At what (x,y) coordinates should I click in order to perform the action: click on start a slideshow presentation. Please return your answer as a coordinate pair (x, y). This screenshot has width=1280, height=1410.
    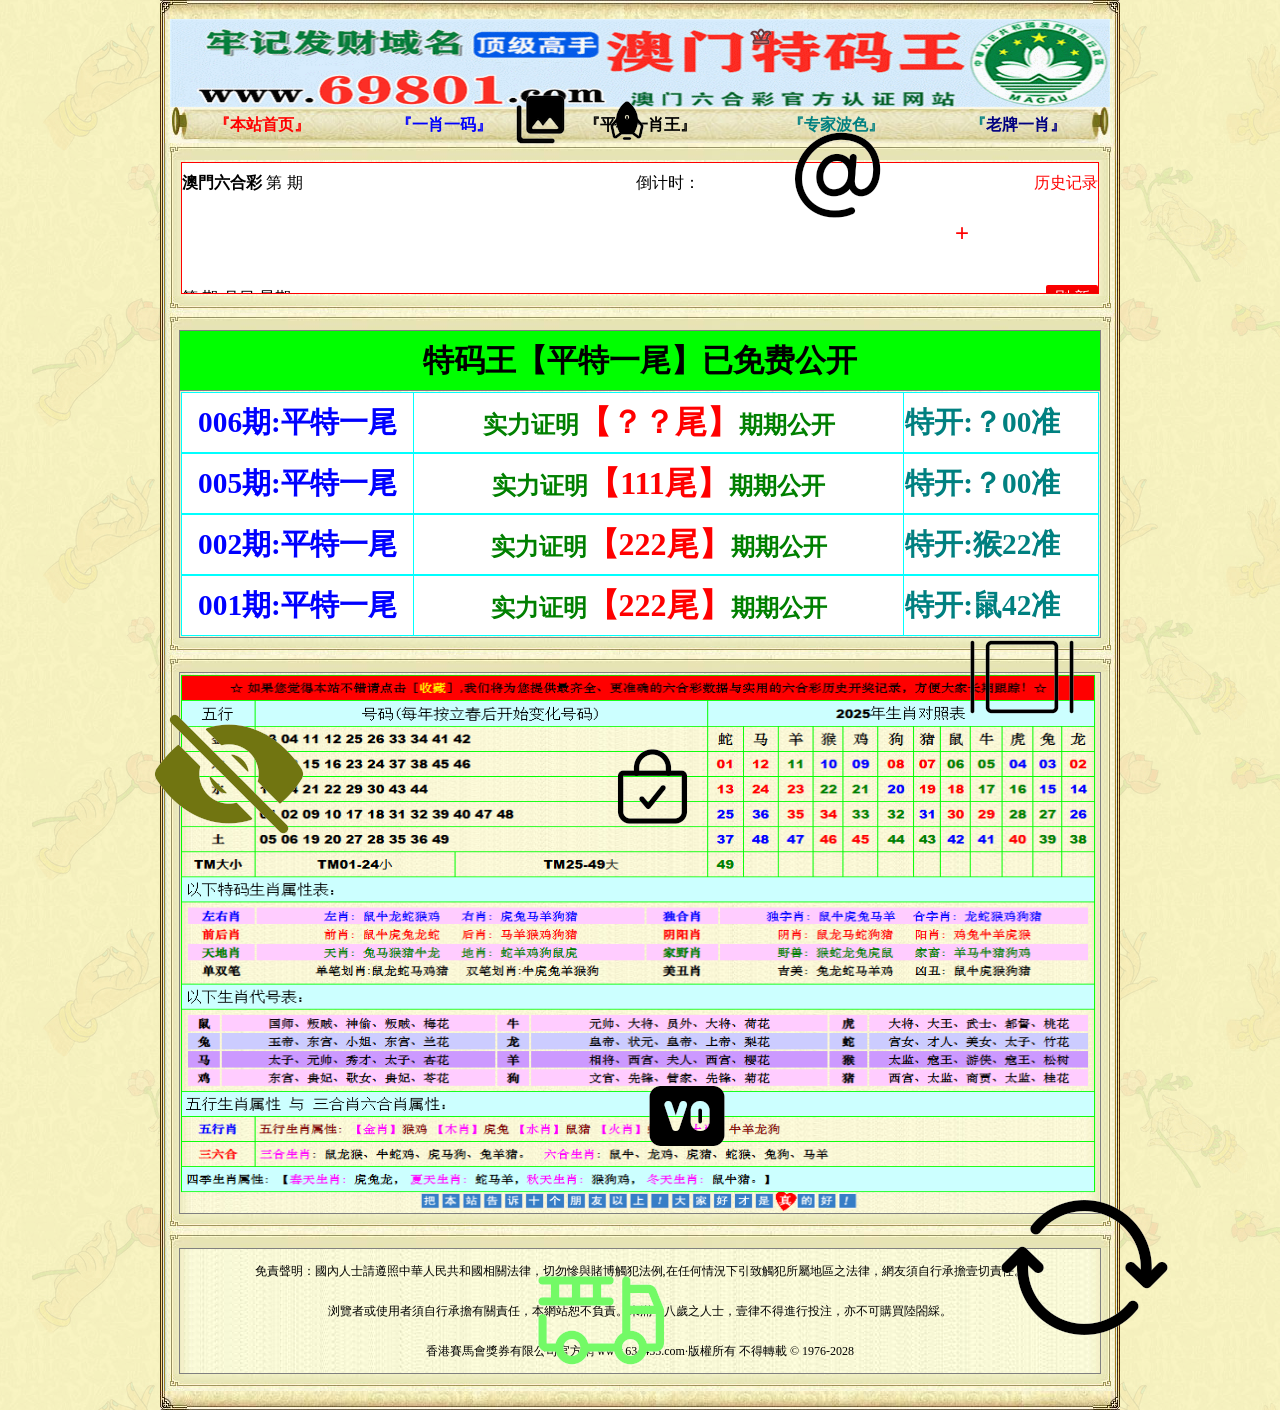
    Looking at the image, I should click on (1022, 677).